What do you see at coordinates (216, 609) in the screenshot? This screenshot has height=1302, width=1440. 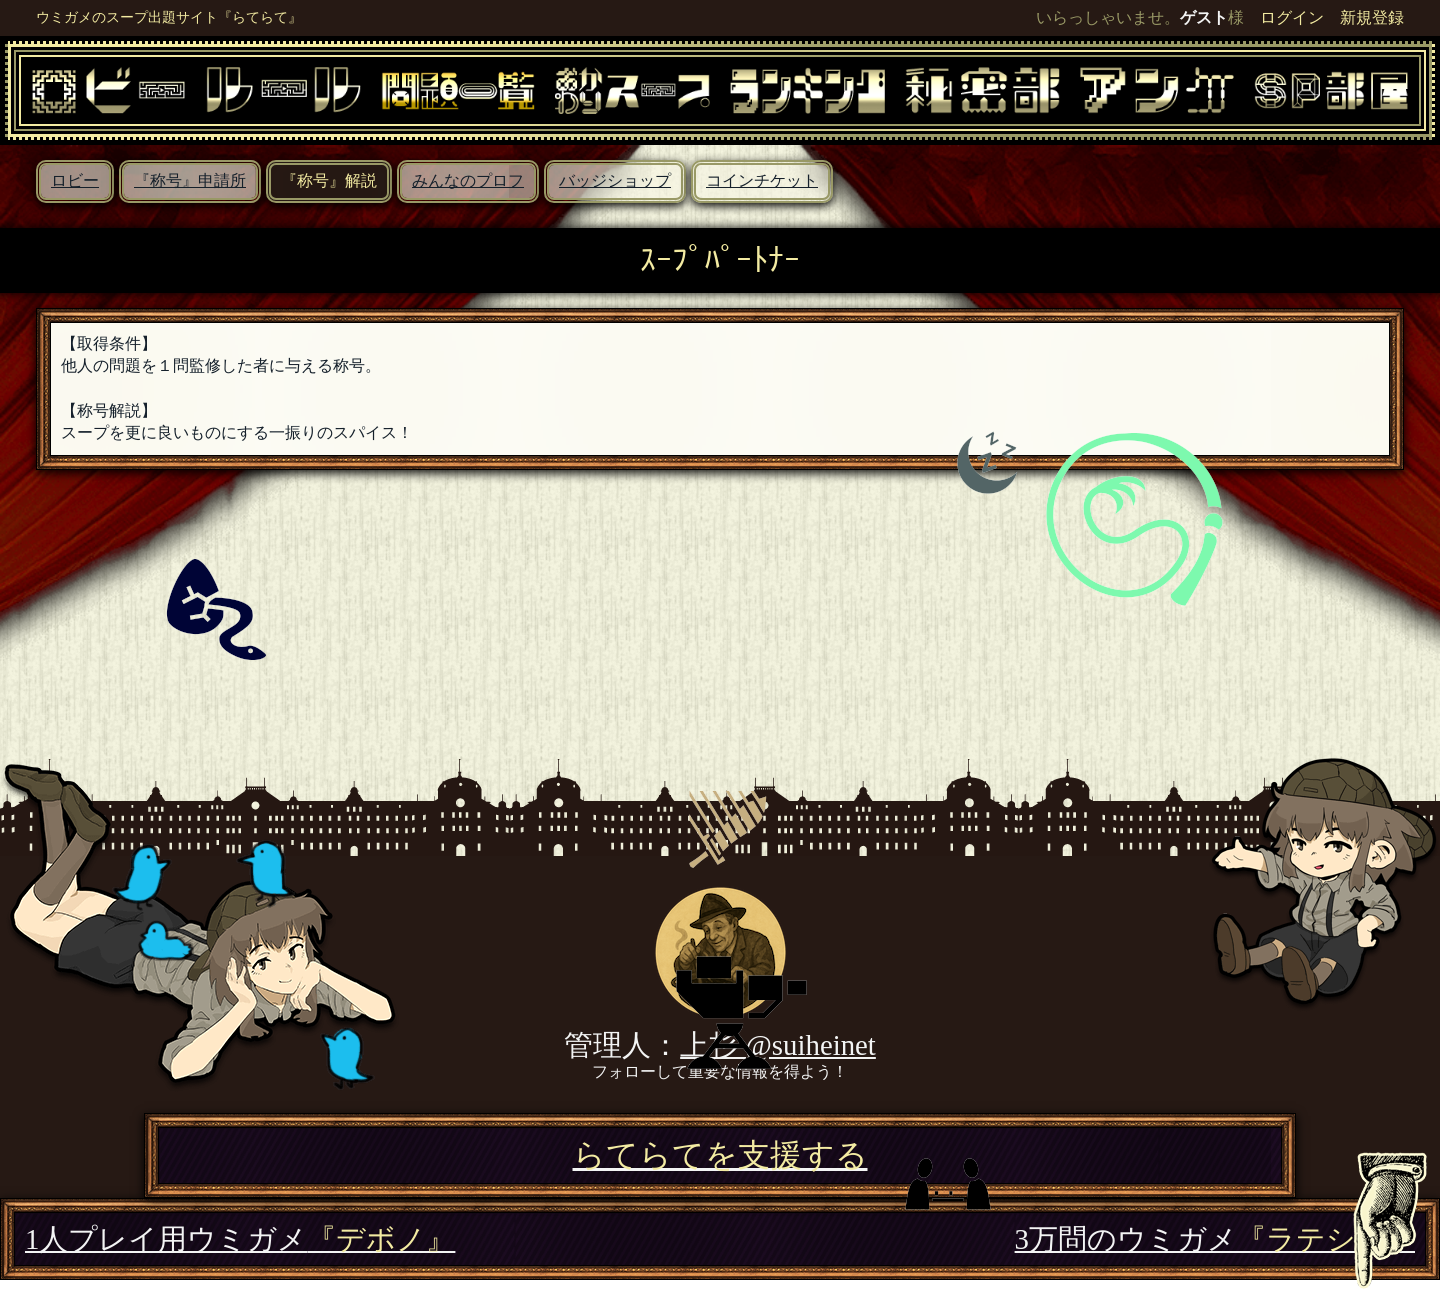 I see `indicates a snake egg hatching in a game` at bounding box center [216, 609].